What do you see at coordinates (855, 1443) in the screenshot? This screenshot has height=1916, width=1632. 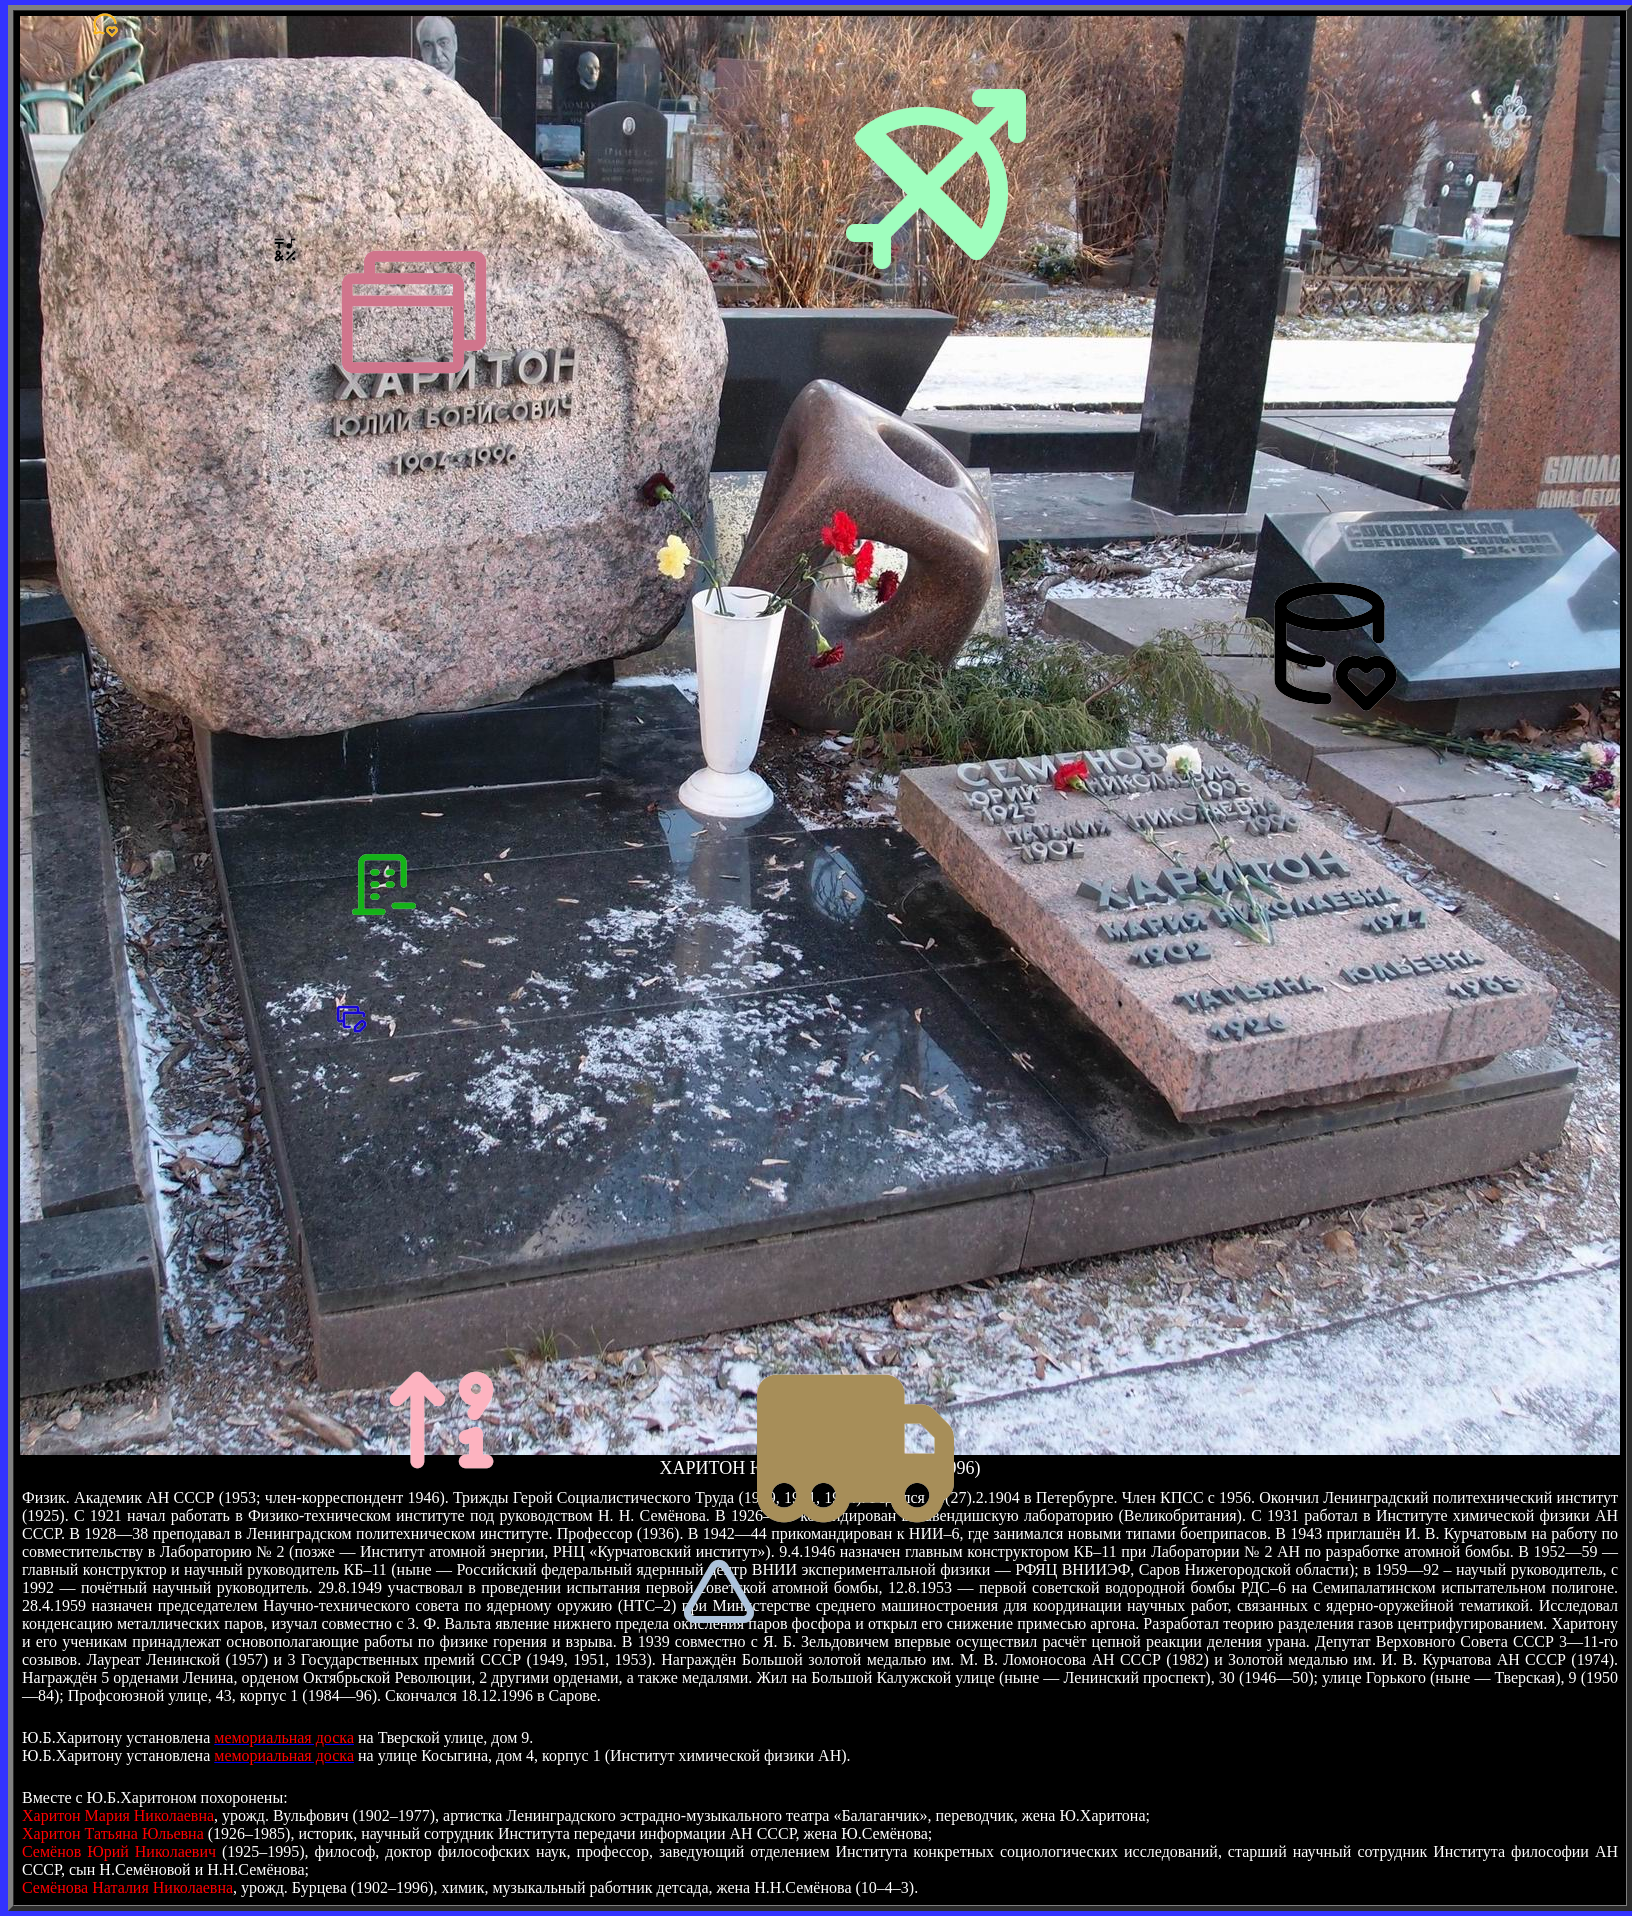 I see `track your delivery or shipment` at bounding box center [855, 1443].